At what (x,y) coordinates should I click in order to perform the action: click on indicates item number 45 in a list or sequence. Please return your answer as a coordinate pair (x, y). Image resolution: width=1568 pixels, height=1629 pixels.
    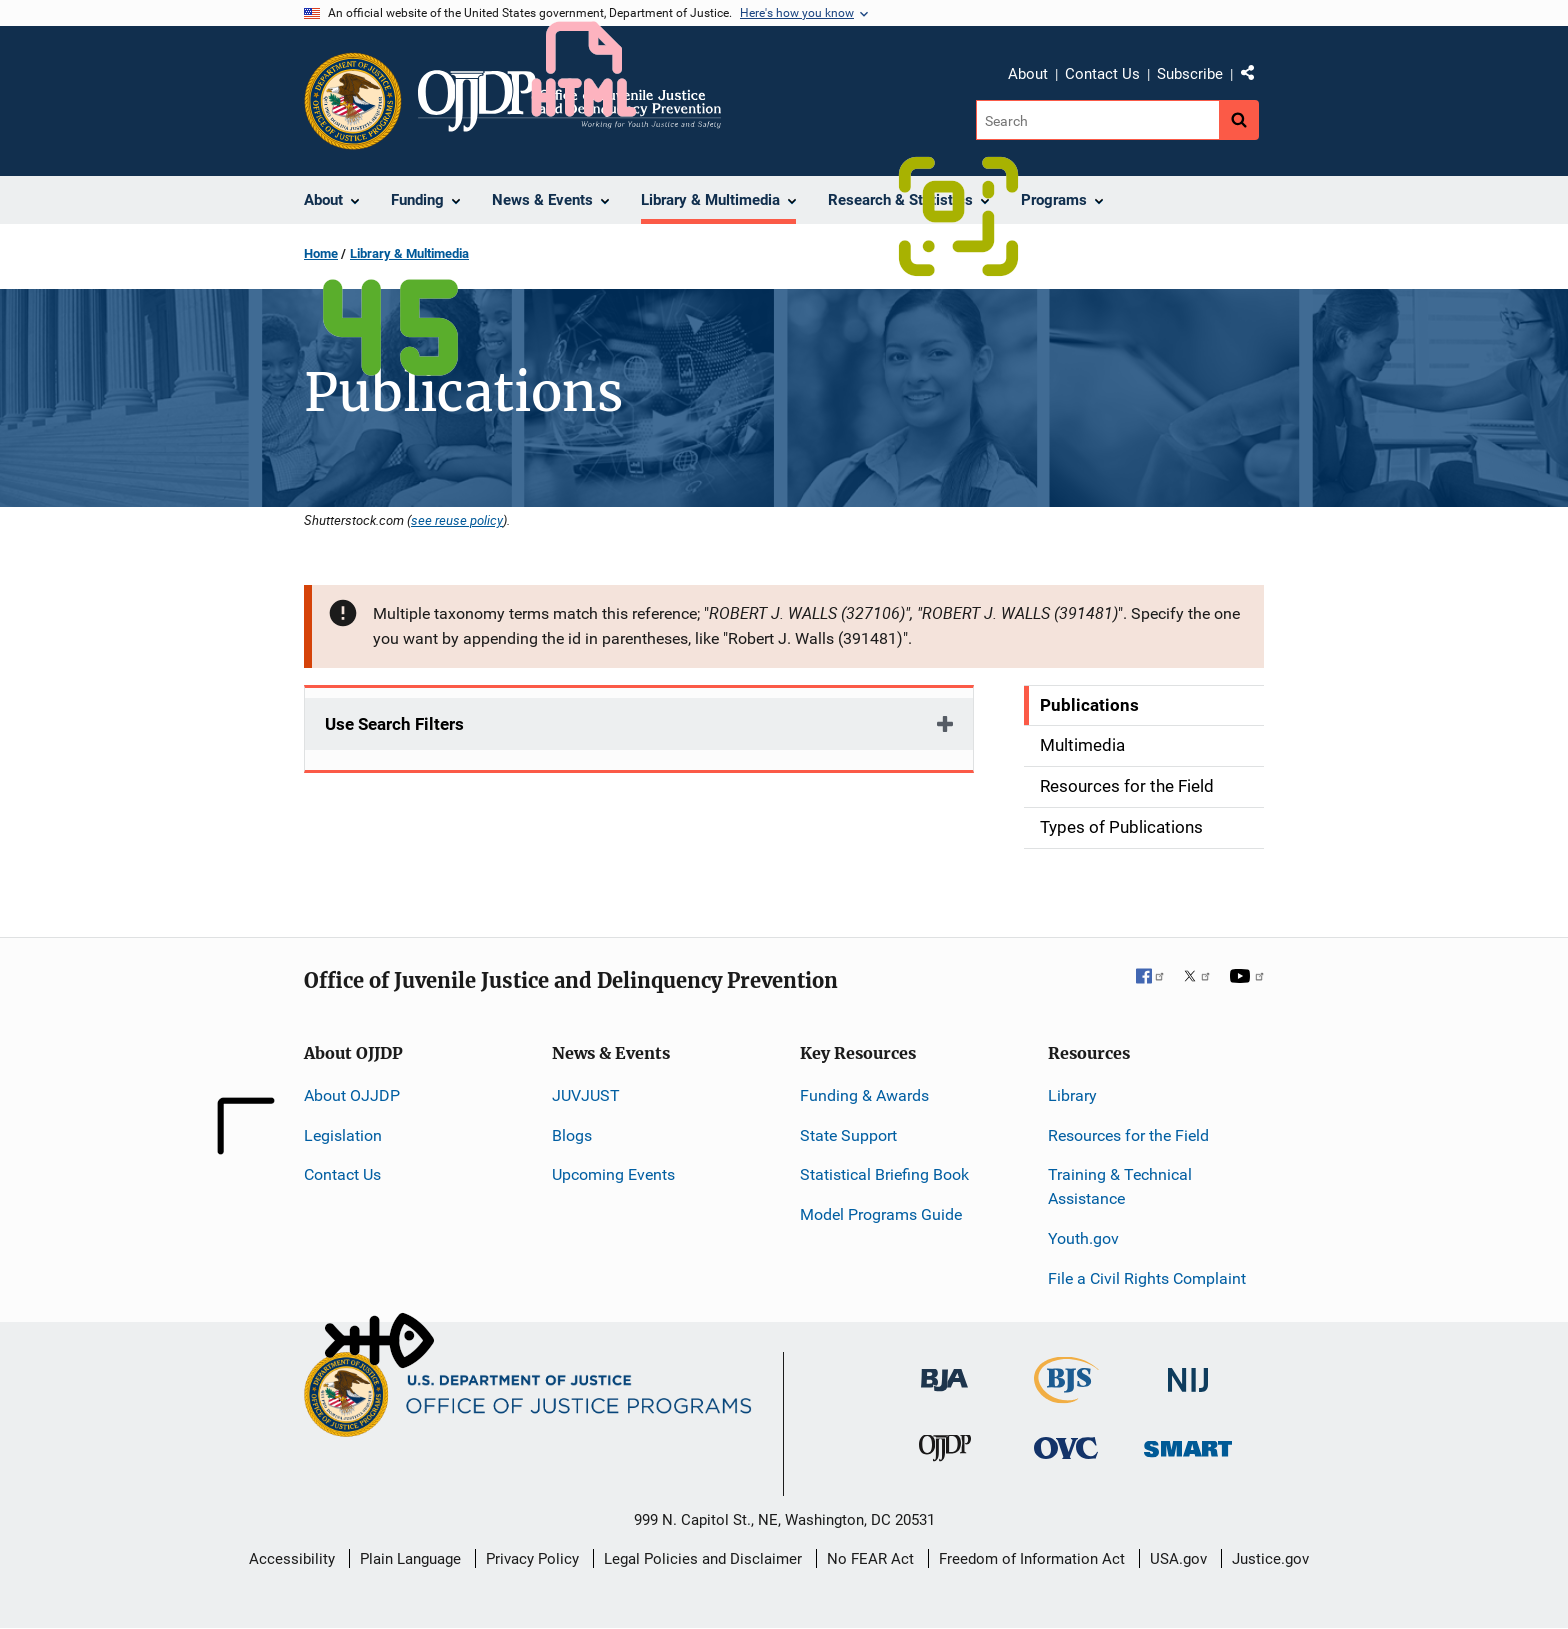
    Looking at the image, I should click on (390, 327).